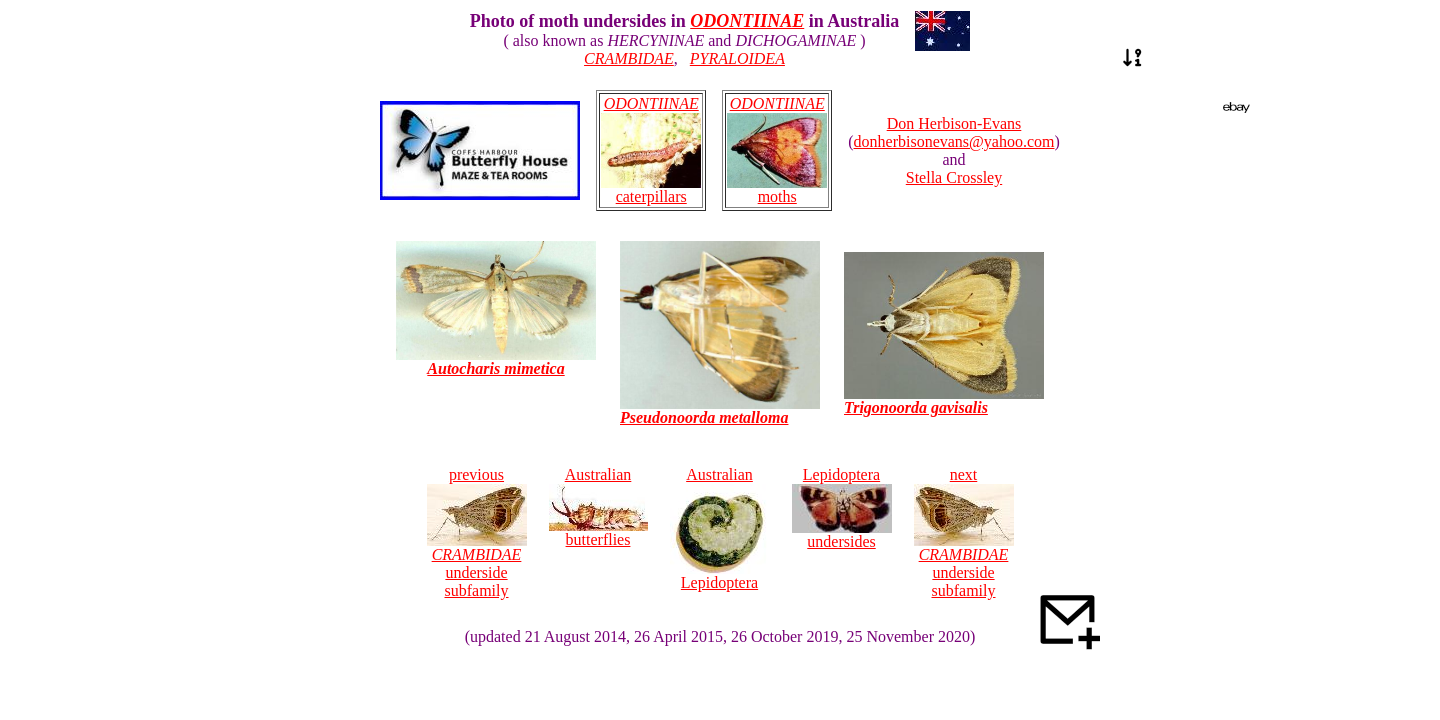 This screenshot has height=720, width=1440. What do you see at coordinates (1067, 619) in the screenshot?
I see `compose a new email` at bounding box center [1067, 619].